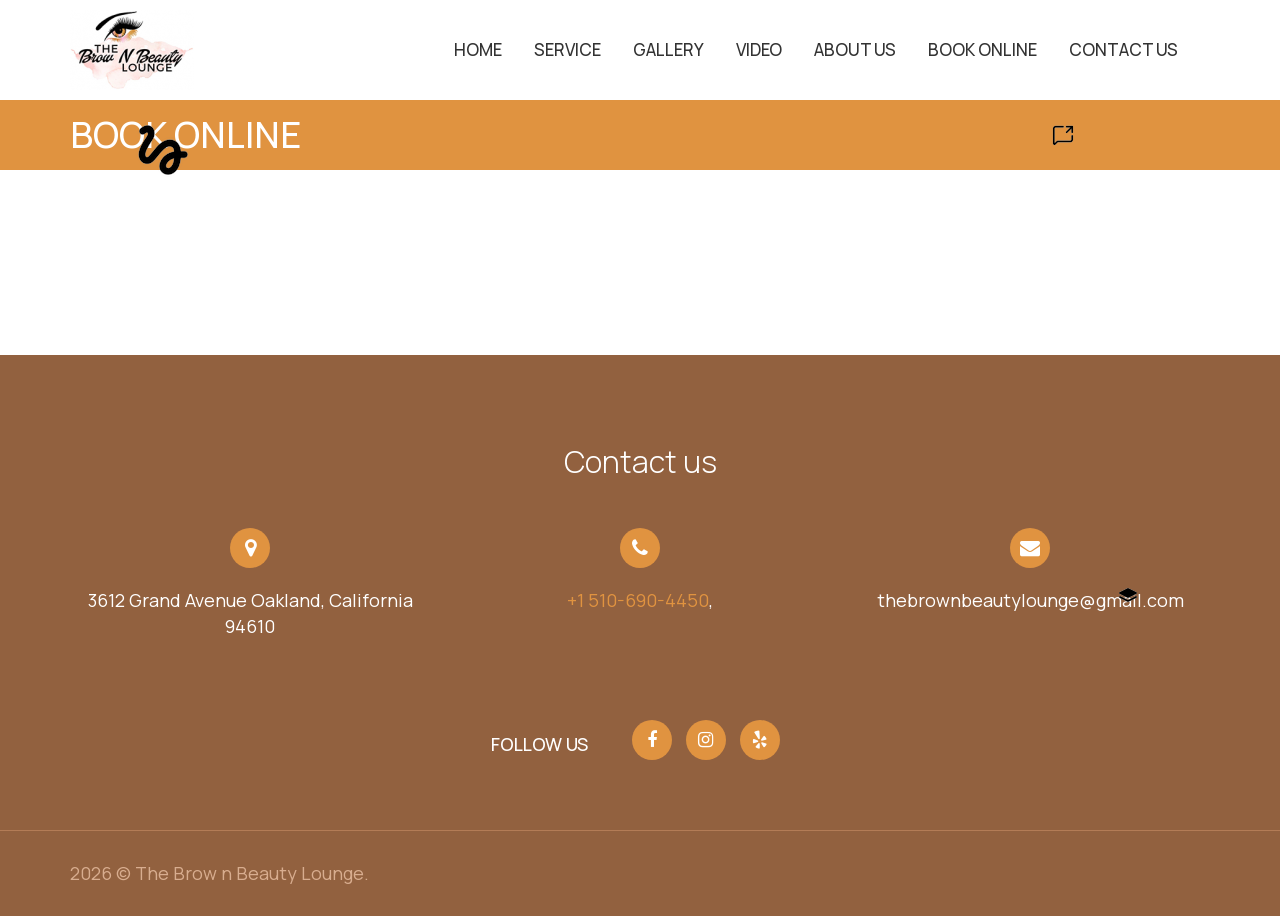 This screenshot has height=916, width=1280. What do you see at coordinates (1063, 135) in the screenshot?
I see `share this conversation` at bounding box center [1063, 135].